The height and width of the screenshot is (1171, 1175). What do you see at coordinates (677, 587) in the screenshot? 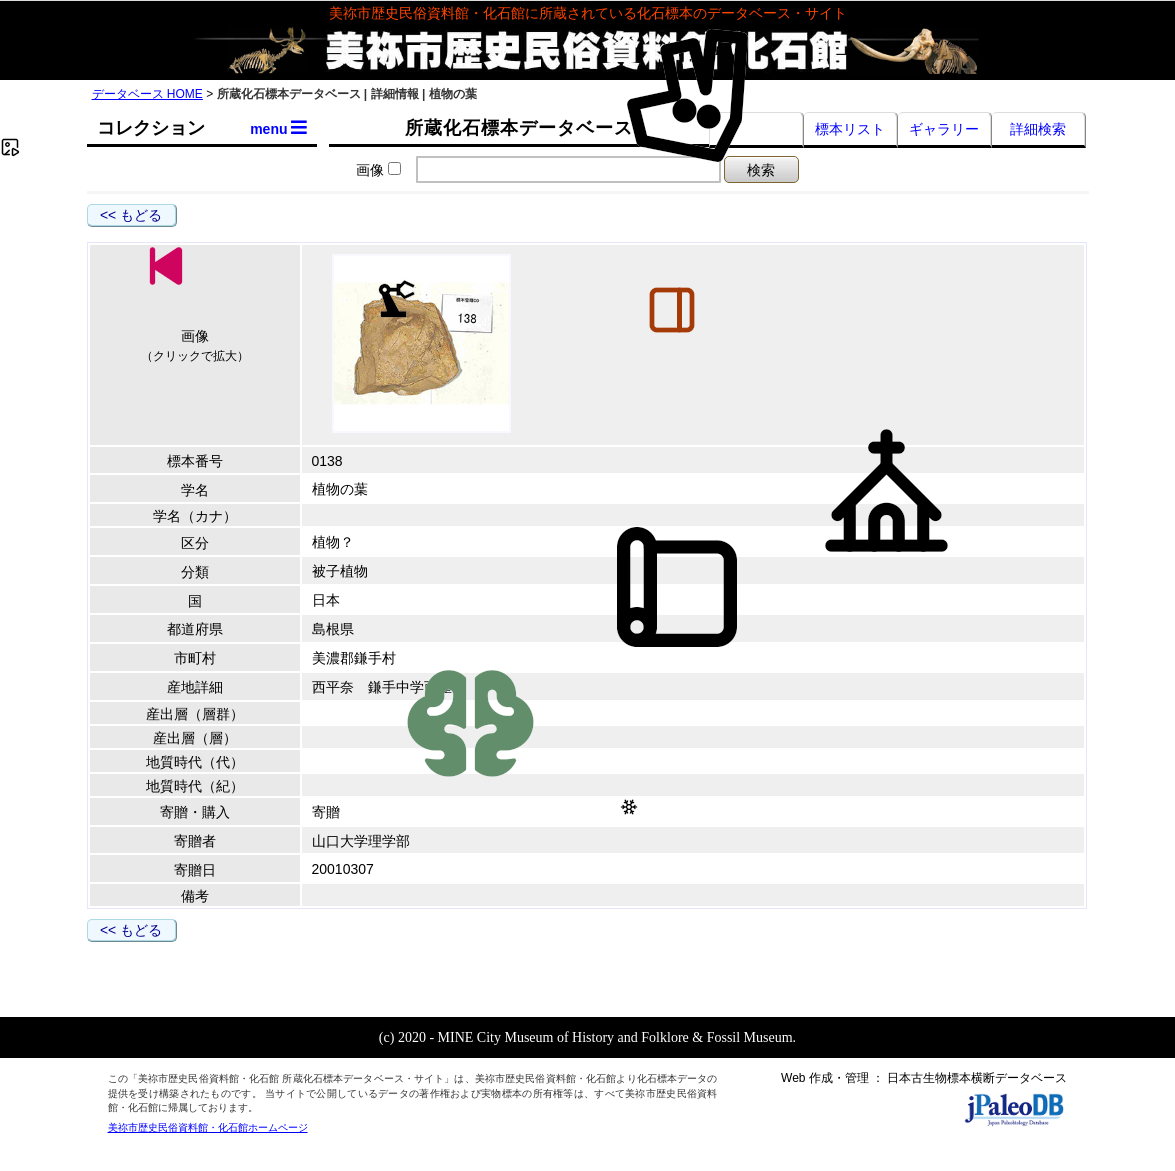
I see `change wallpaper or background image` at bounding box center [677, 587].